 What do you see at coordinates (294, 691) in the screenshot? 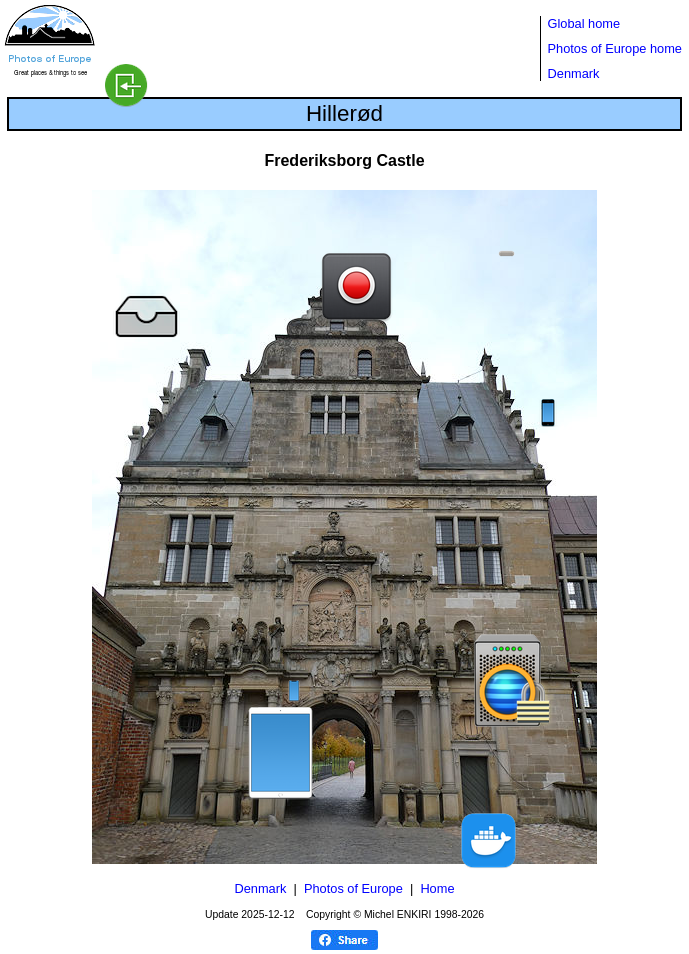
I see `connect to or manage your iPhone` at bounding box center [294, 691].